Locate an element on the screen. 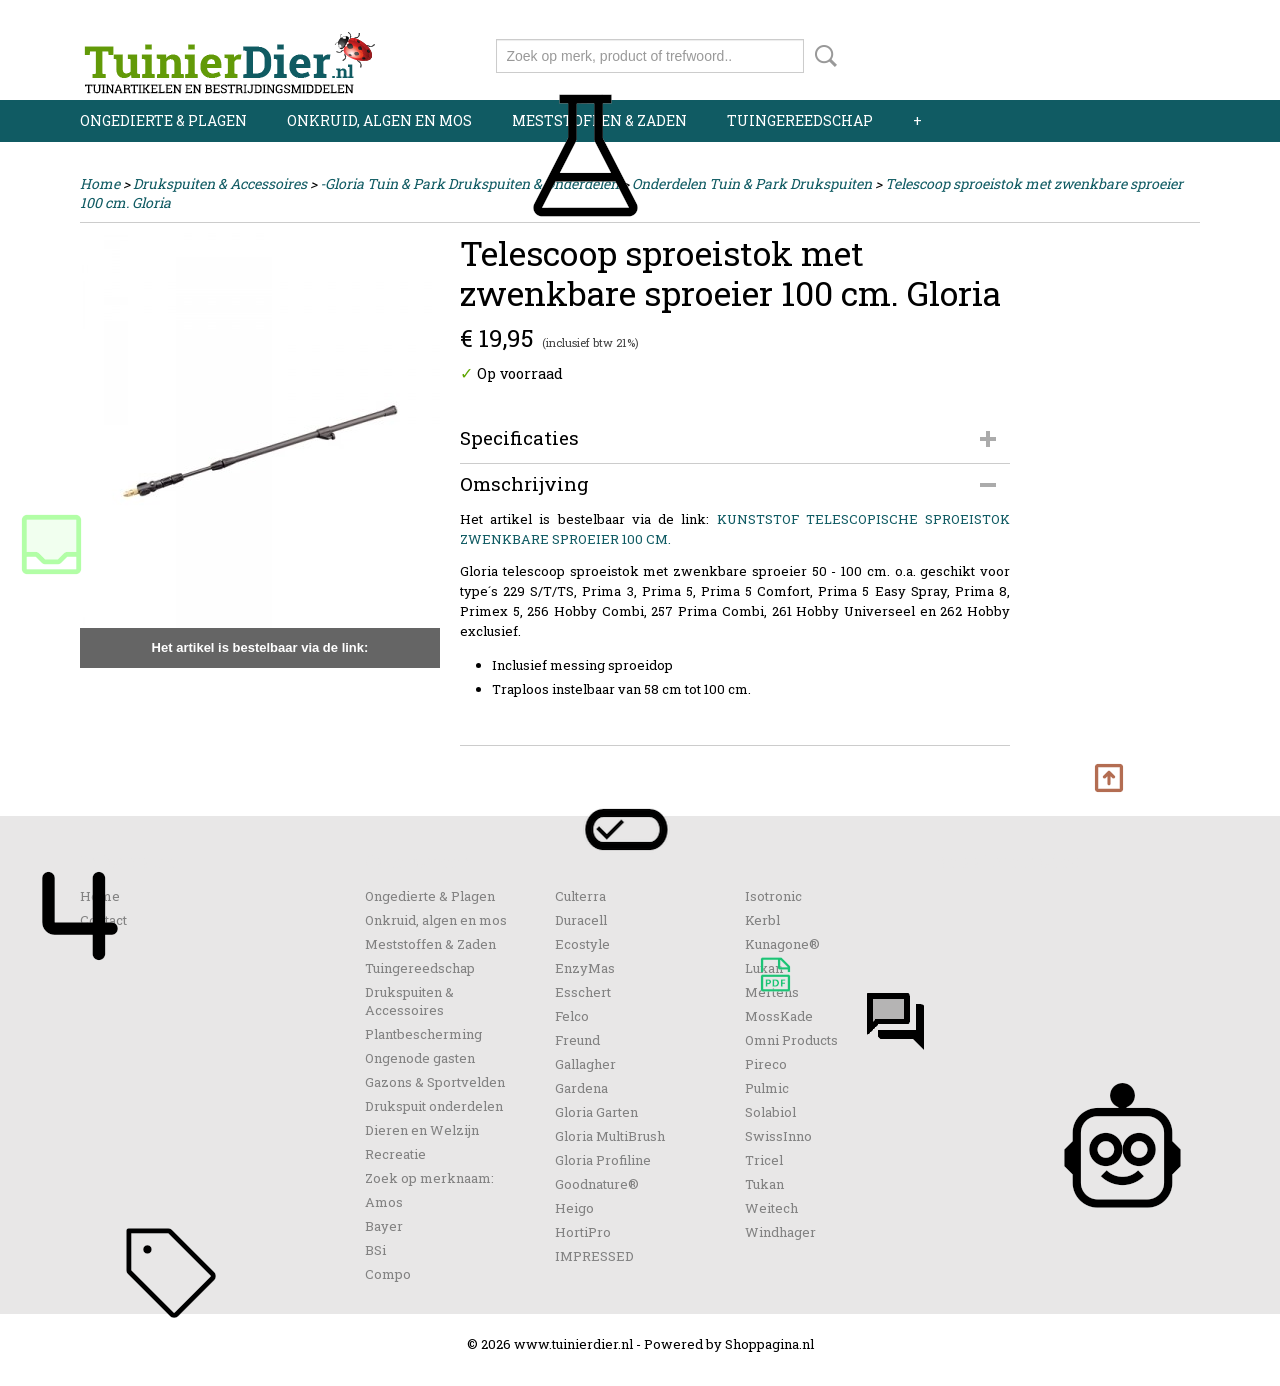 This screenshot has height=1386, width=1280. view inbox or incoming items is located at coordinates (51, 544).